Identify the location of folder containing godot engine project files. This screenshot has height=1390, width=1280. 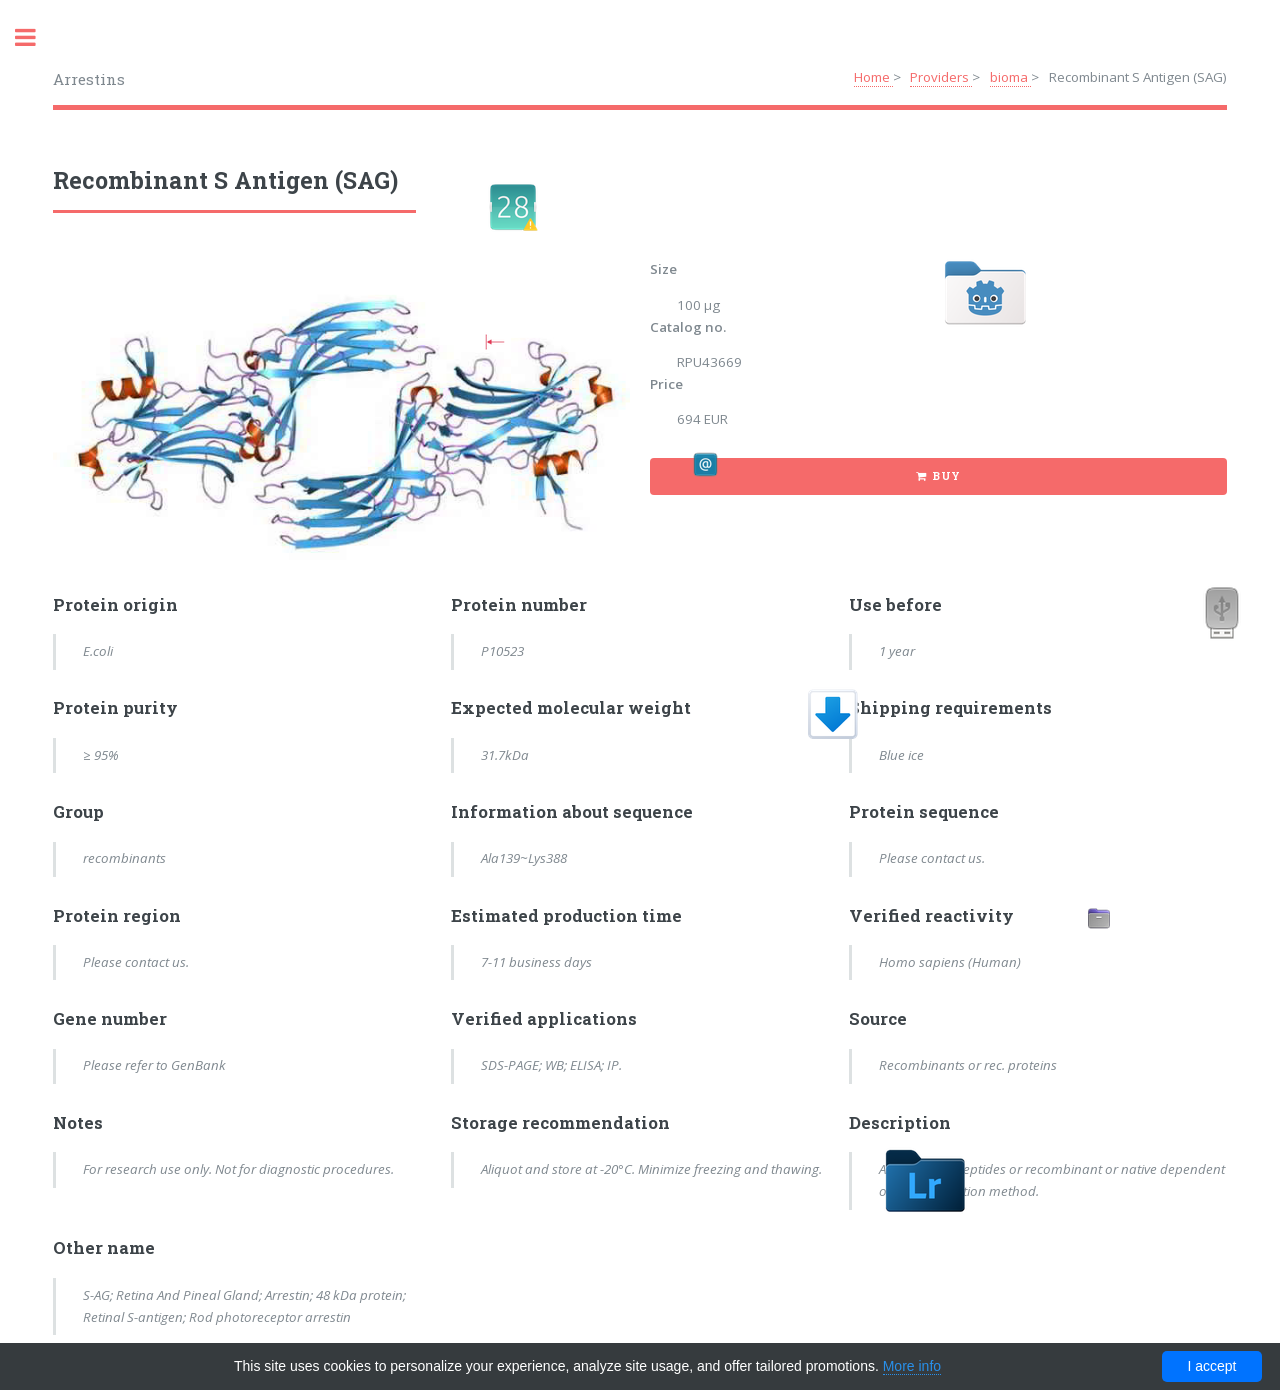
(985, 295).